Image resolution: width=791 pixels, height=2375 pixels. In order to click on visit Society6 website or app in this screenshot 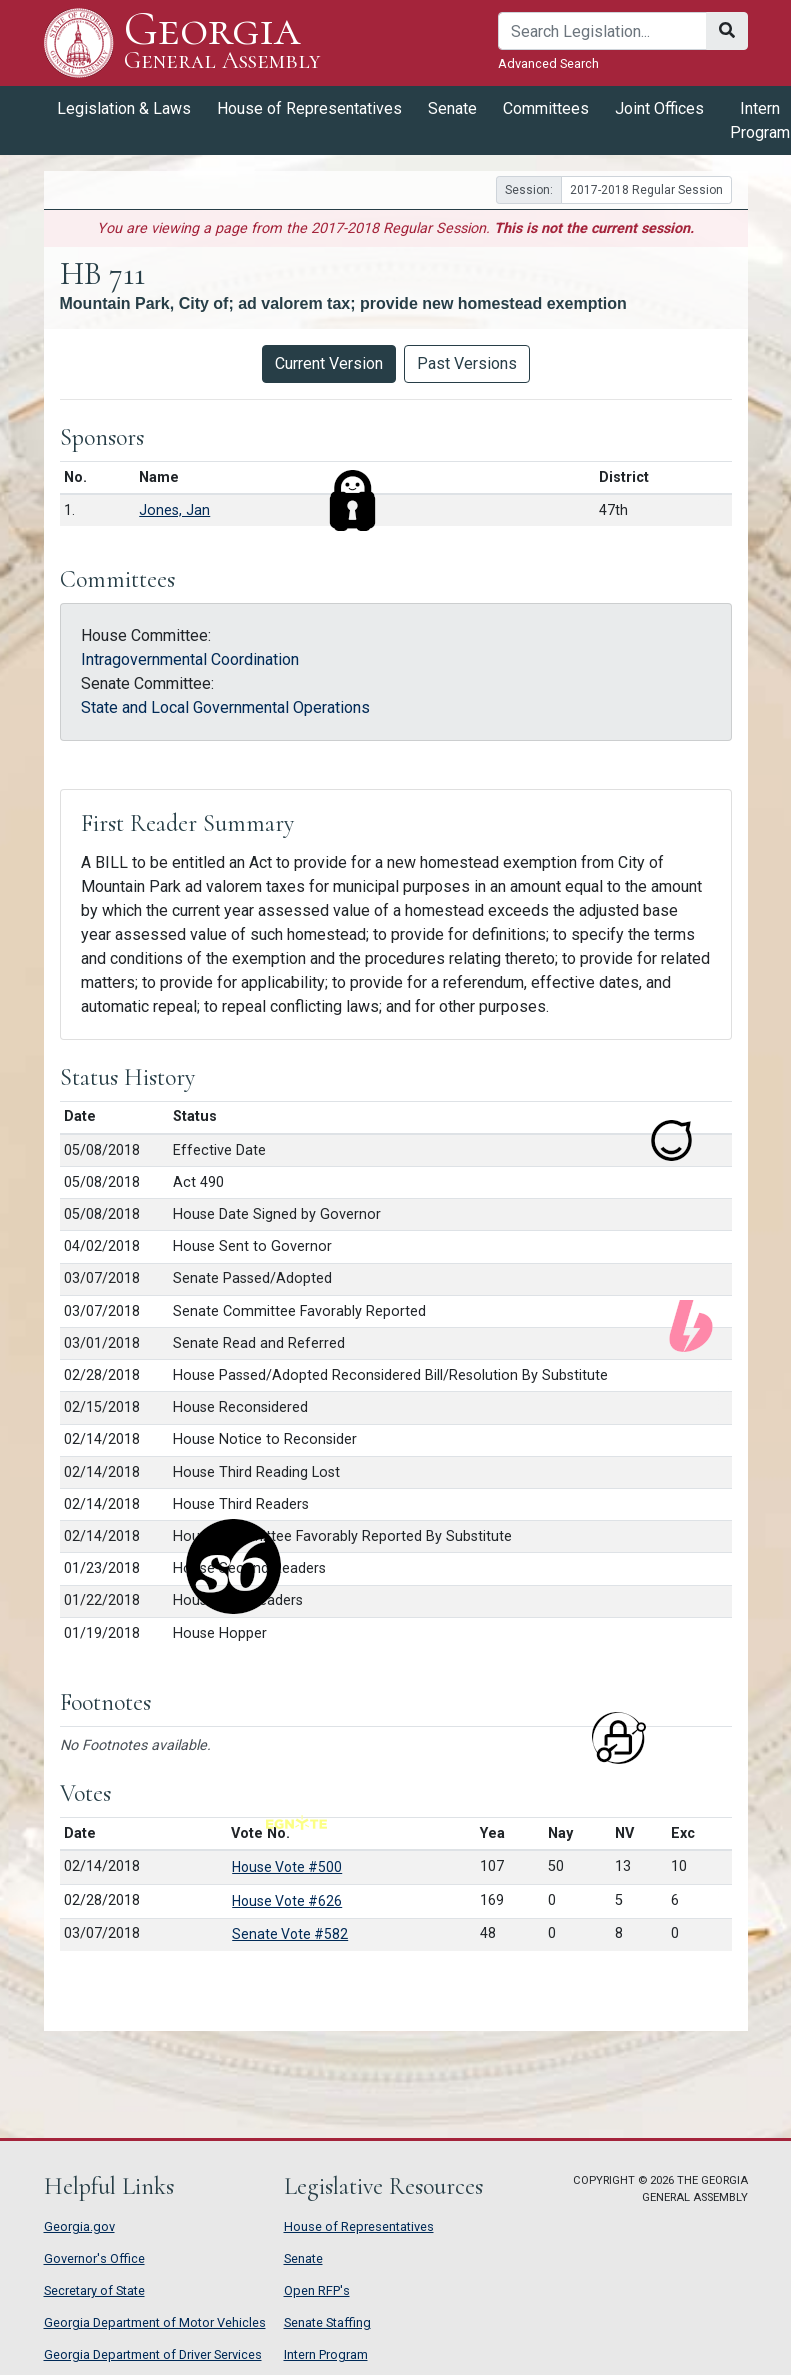, I will do `click(233, 1566)`.